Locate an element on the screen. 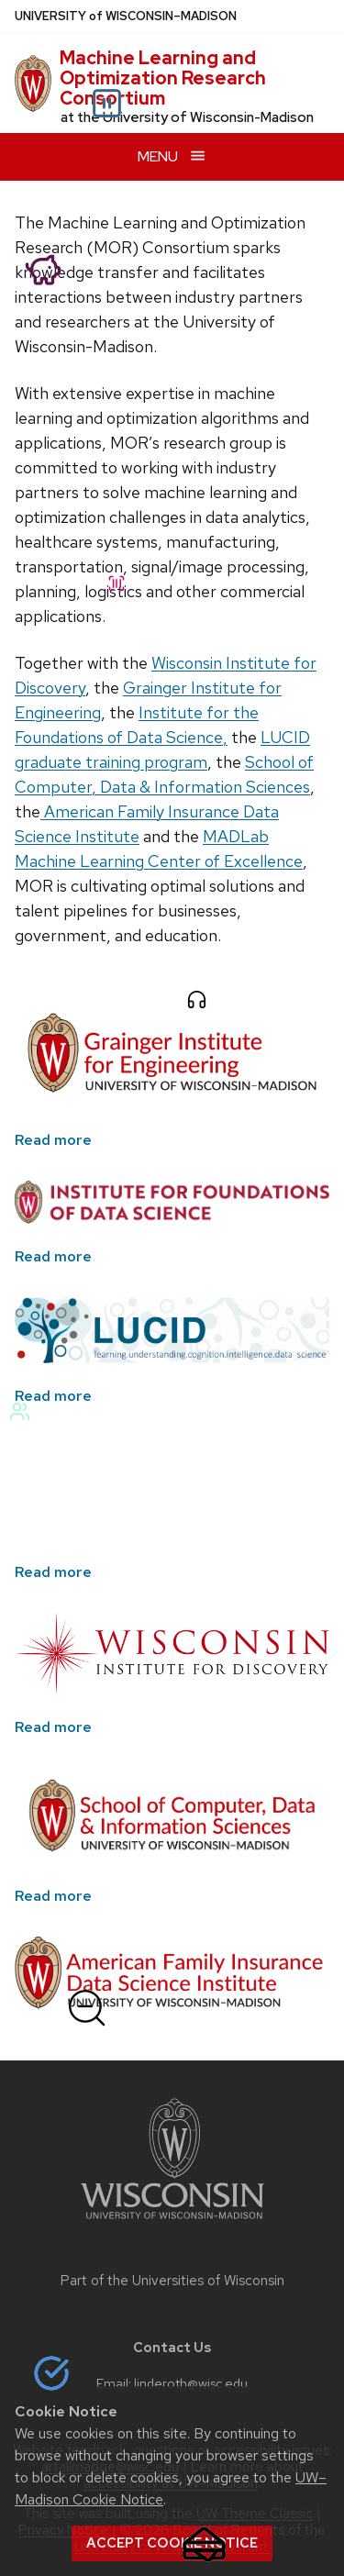 Image resolution: width=344 pixels, height=2576 pixels. view all users or team members is located at coordinates (19, 1411).